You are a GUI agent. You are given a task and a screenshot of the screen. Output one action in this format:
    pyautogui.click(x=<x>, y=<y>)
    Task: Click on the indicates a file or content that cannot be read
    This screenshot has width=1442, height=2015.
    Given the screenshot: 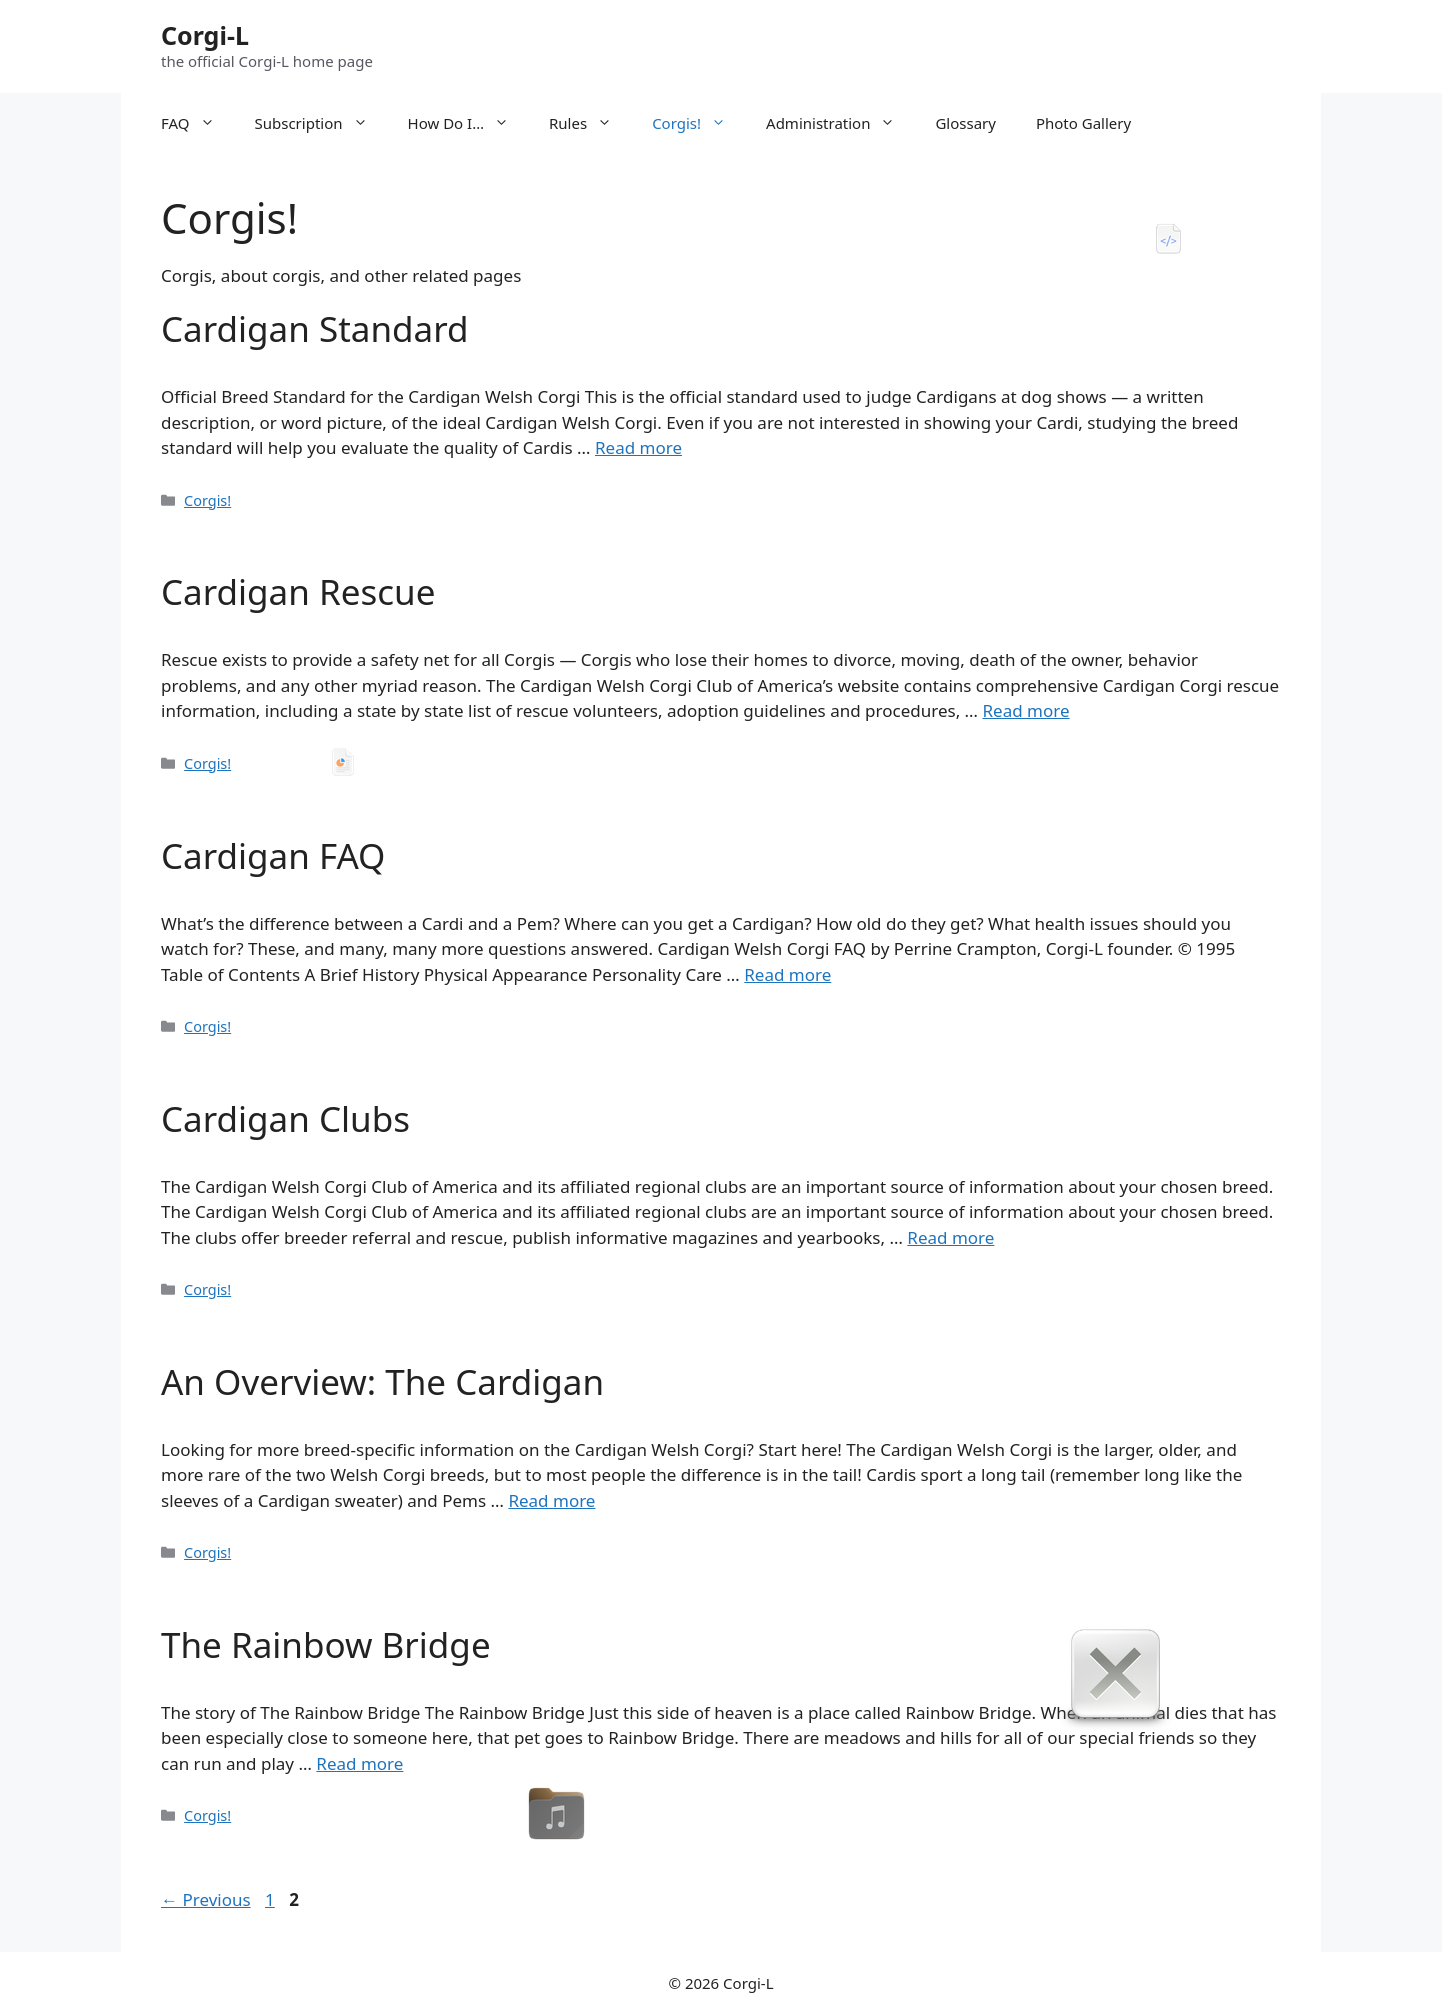 What is the action you would take?
    pyautogui.click(x=1116, y=1678)
    